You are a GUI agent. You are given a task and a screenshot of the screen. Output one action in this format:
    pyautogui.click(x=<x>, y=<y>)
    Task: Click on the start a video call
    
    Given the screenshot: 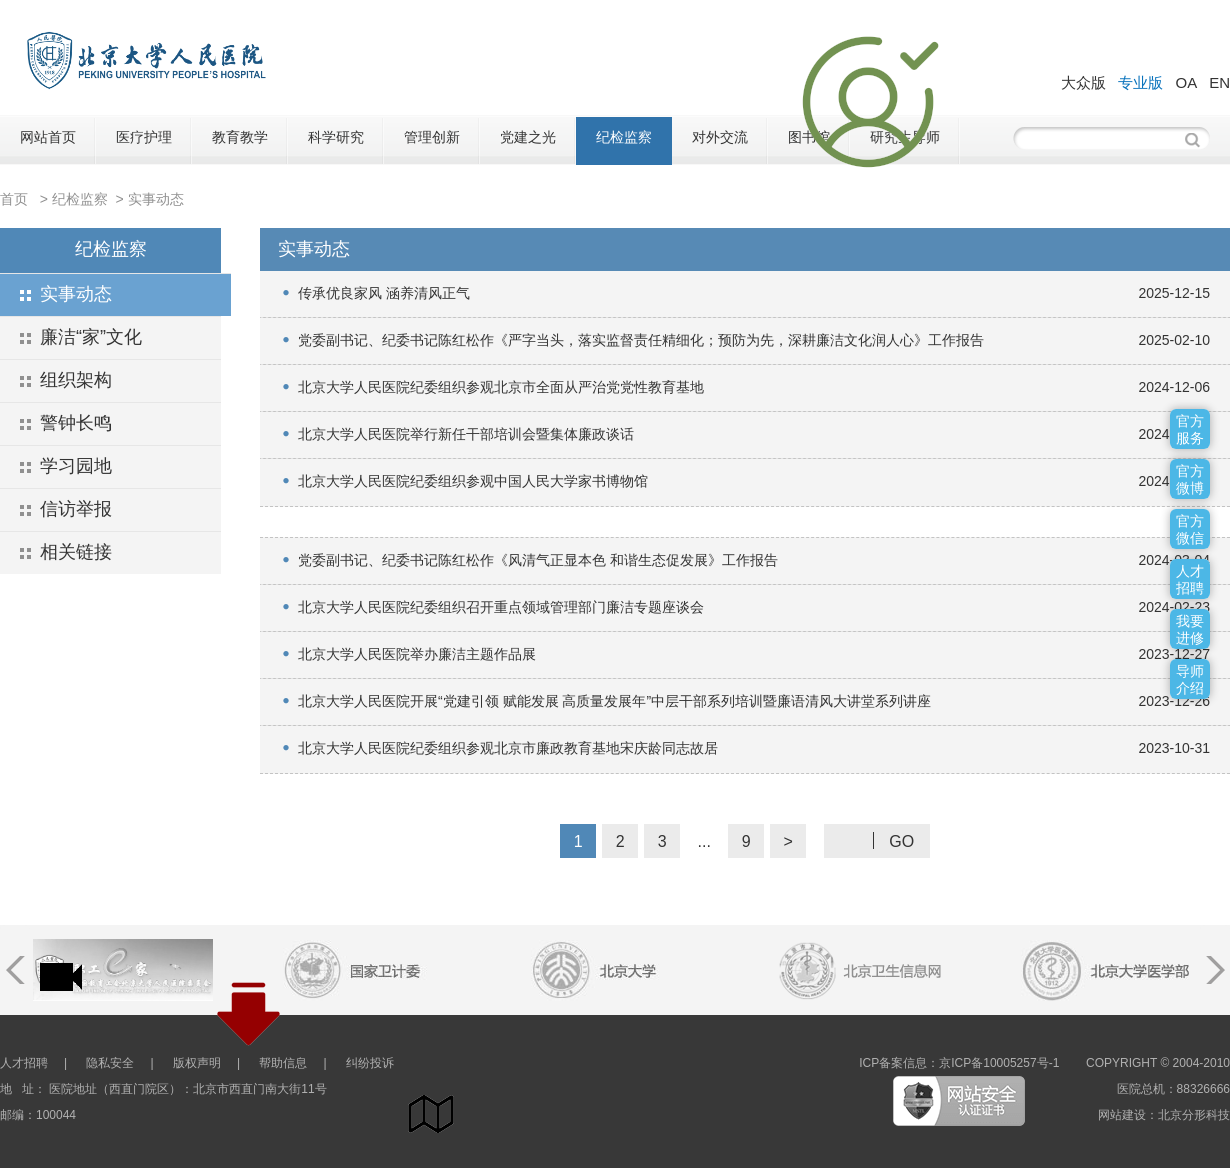 What is the action you would take?
    pyautogui.click(x=61, y=977)
    